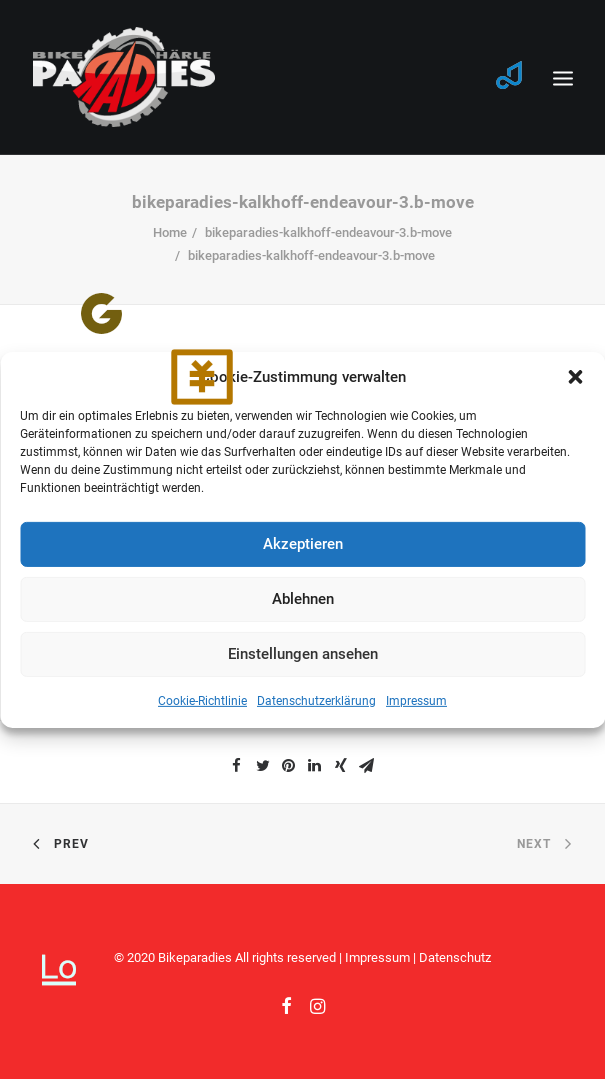  Describe the element at coordinates (59, 970) in the screenshot. I see `lodash javascript library logo` at that location.